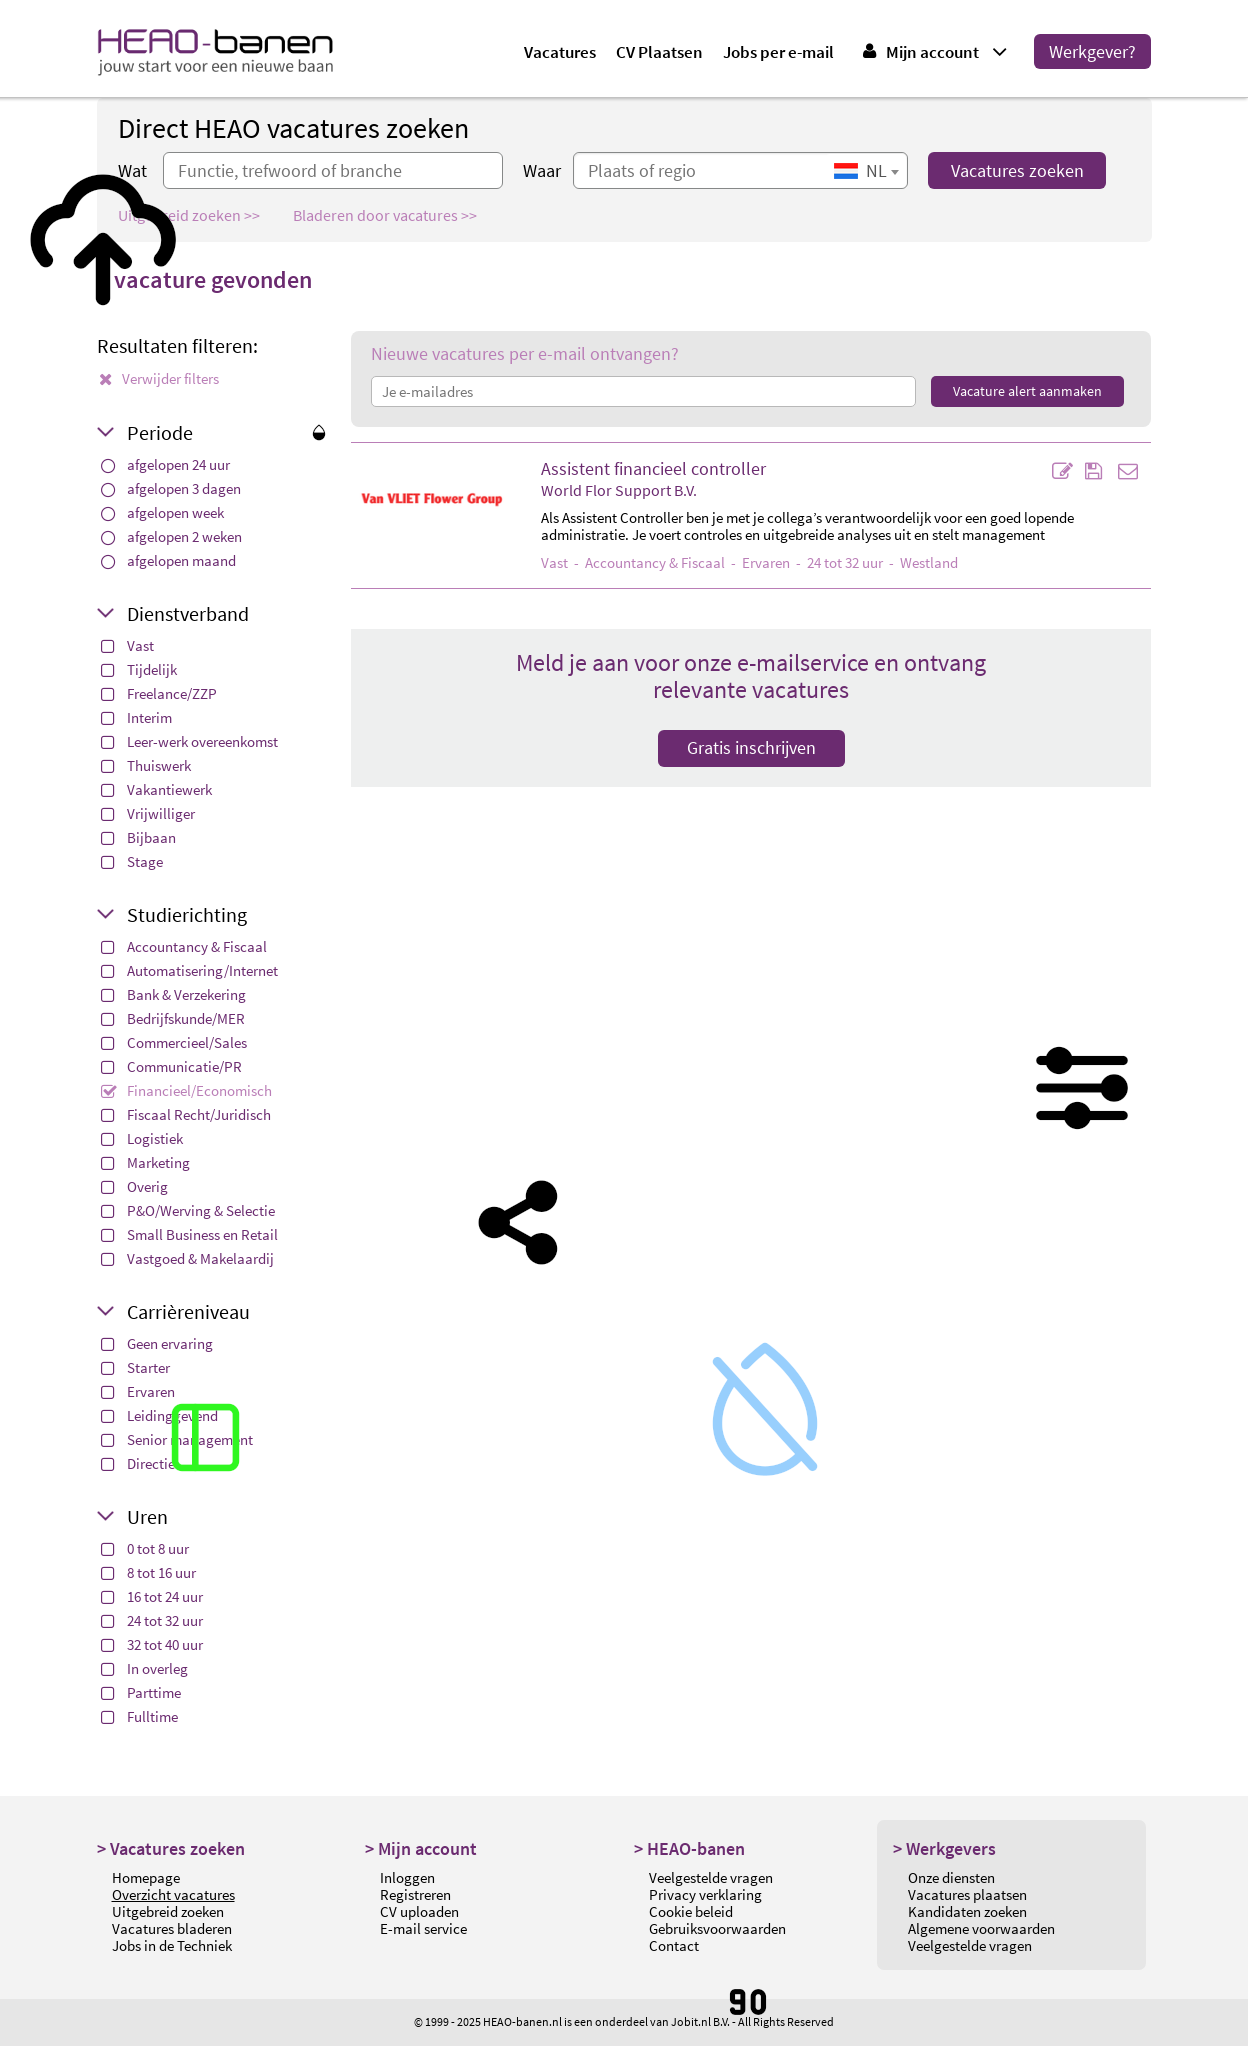  I want to click on disable water or liquid detection, so click(765, 1414).